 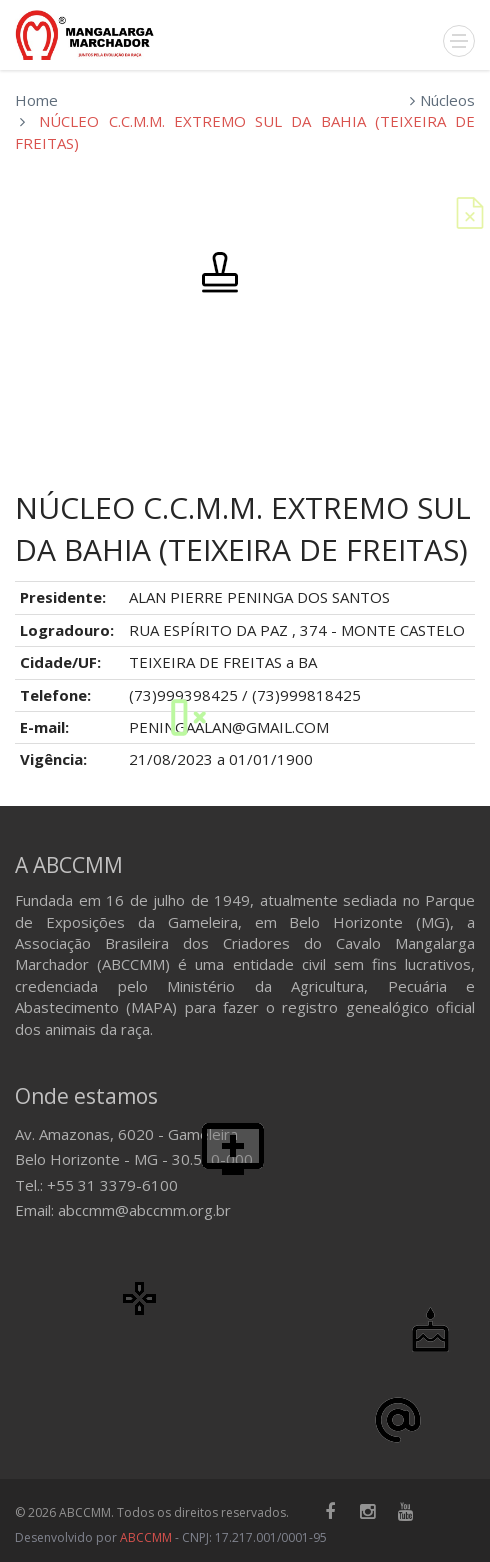 I want to click on delete or remove a file, so click(x=470, y=213).